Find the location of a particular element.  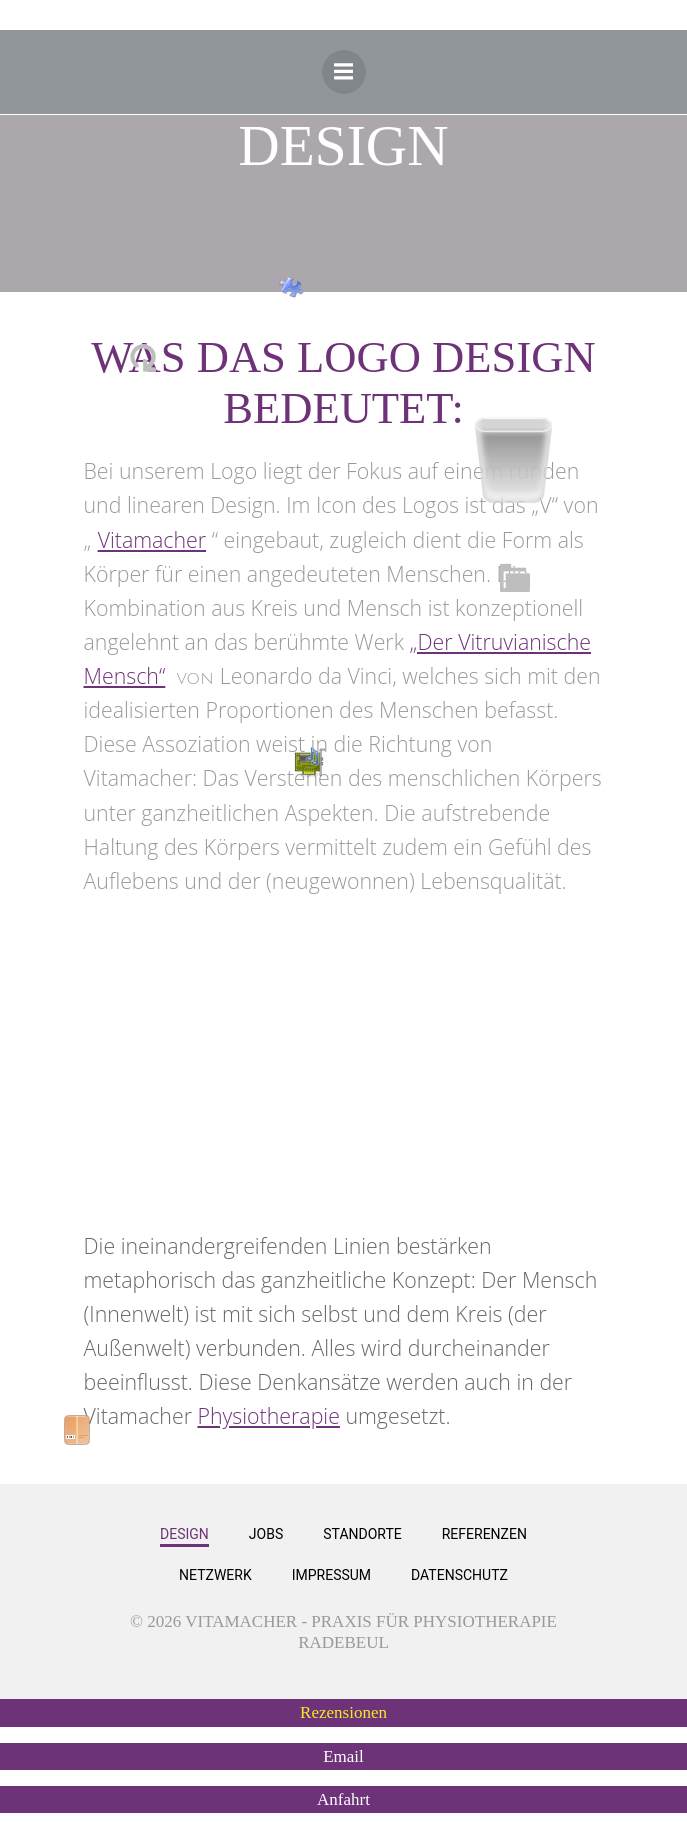

access desktop folder is located at coordinates (515, 577).